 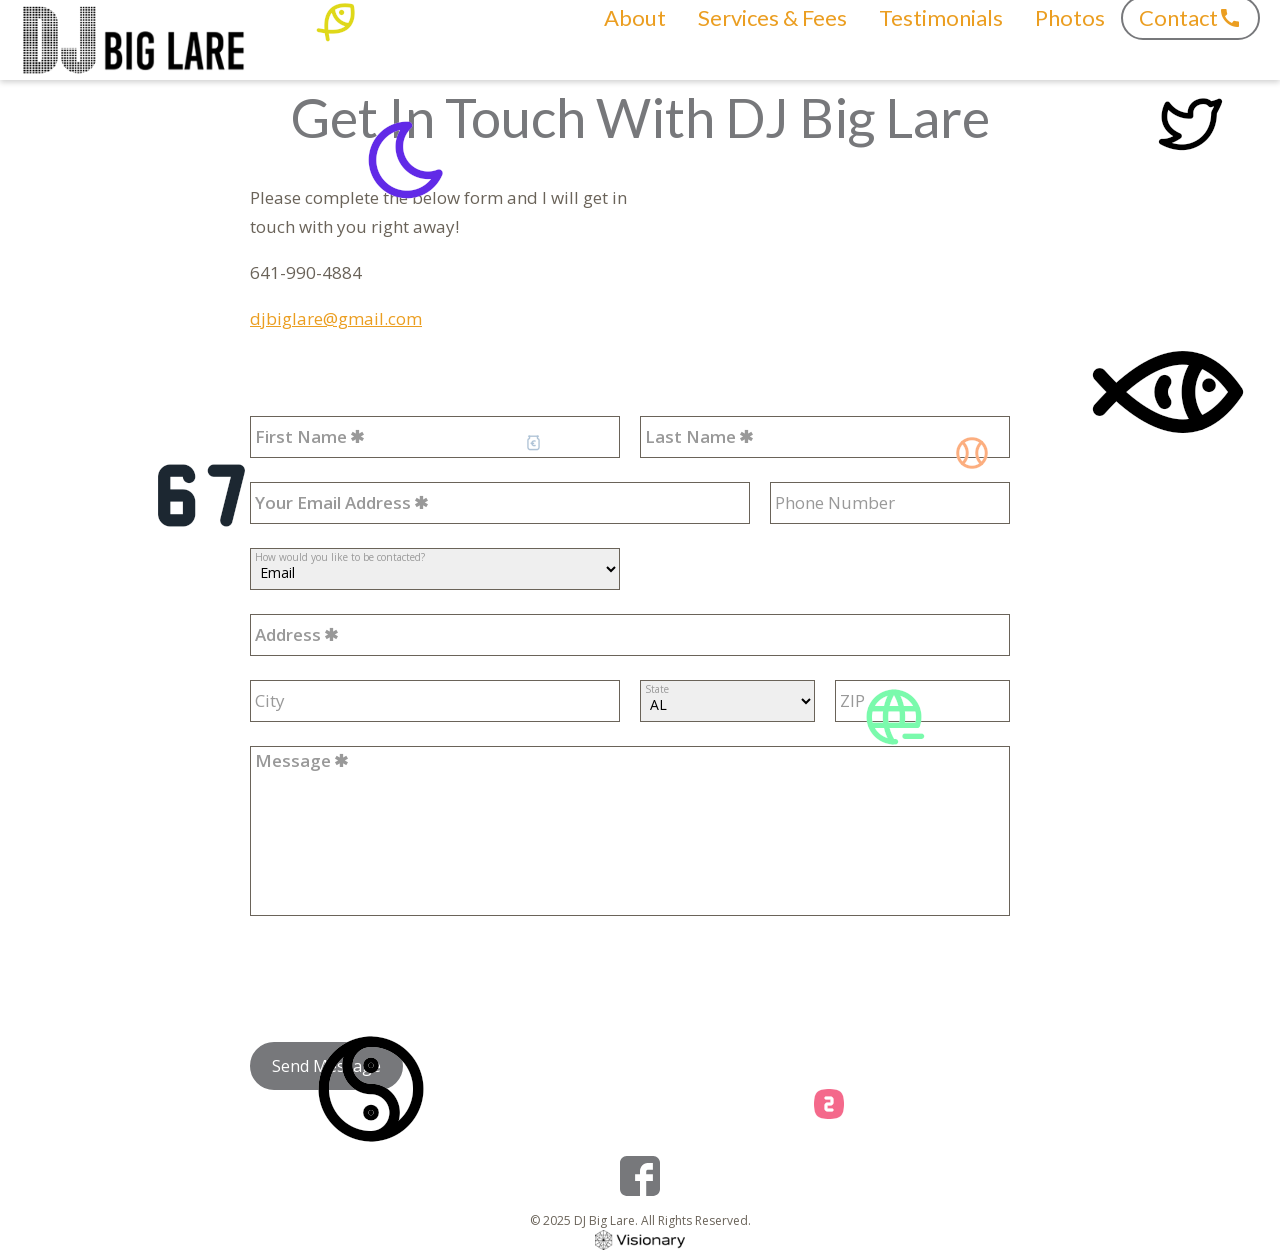 I want to click on displays the number 67 as a label or identifier, so click(x=201, y=495).